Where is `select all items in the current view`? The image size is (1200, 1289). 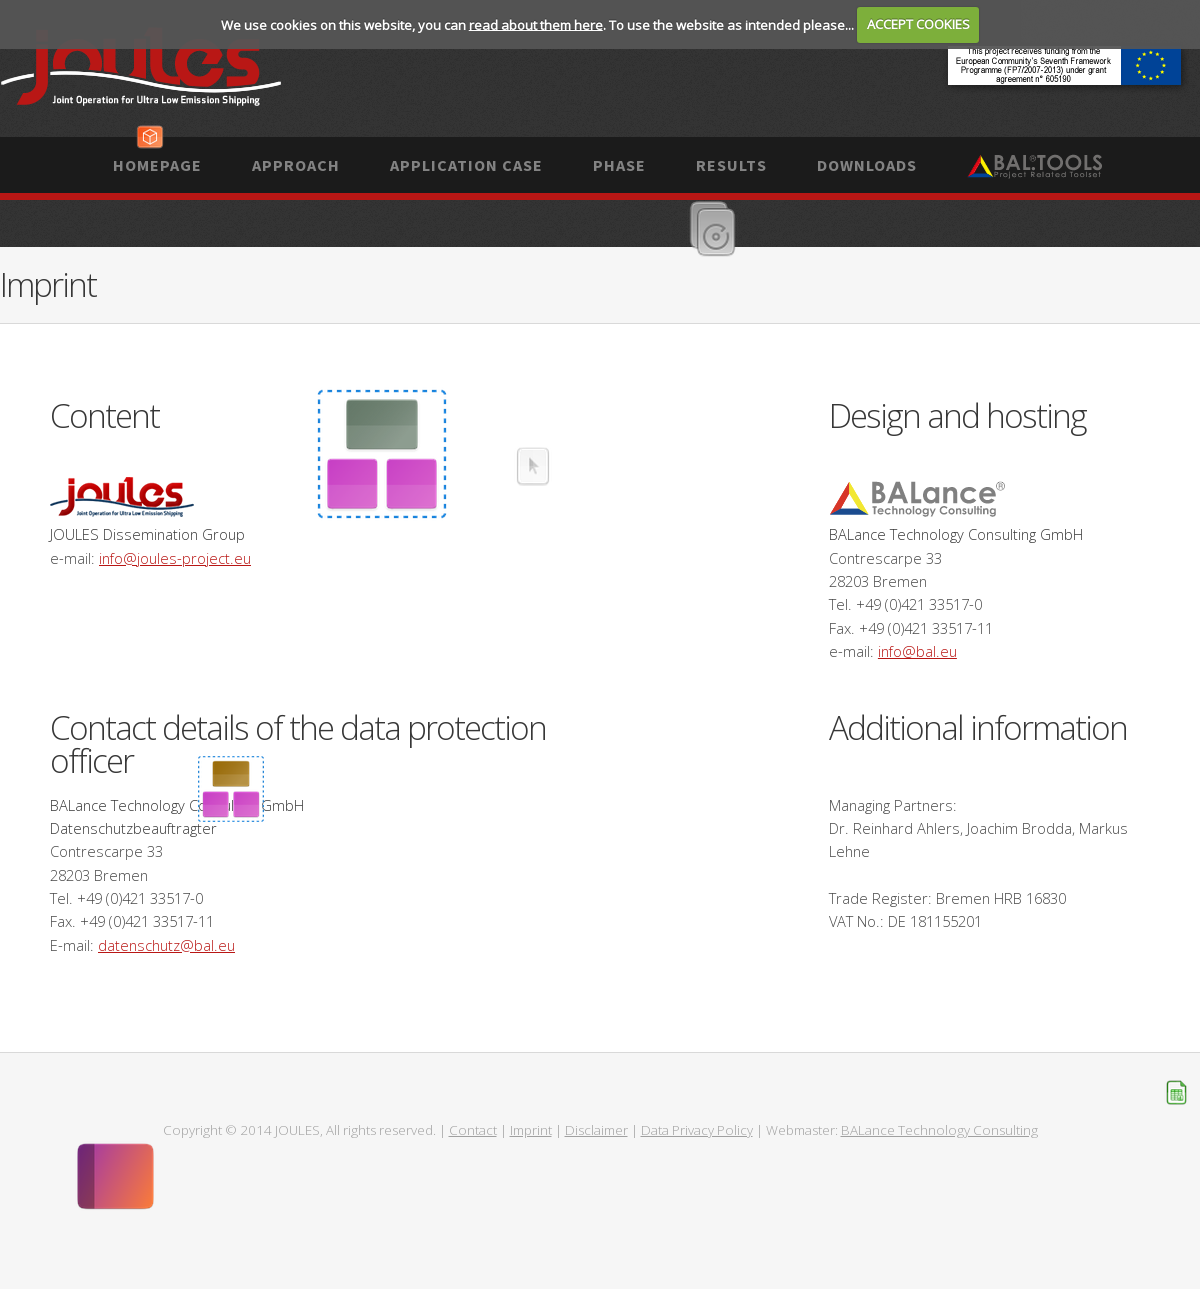 select all items in the current view is located at coordinates (382, 454).